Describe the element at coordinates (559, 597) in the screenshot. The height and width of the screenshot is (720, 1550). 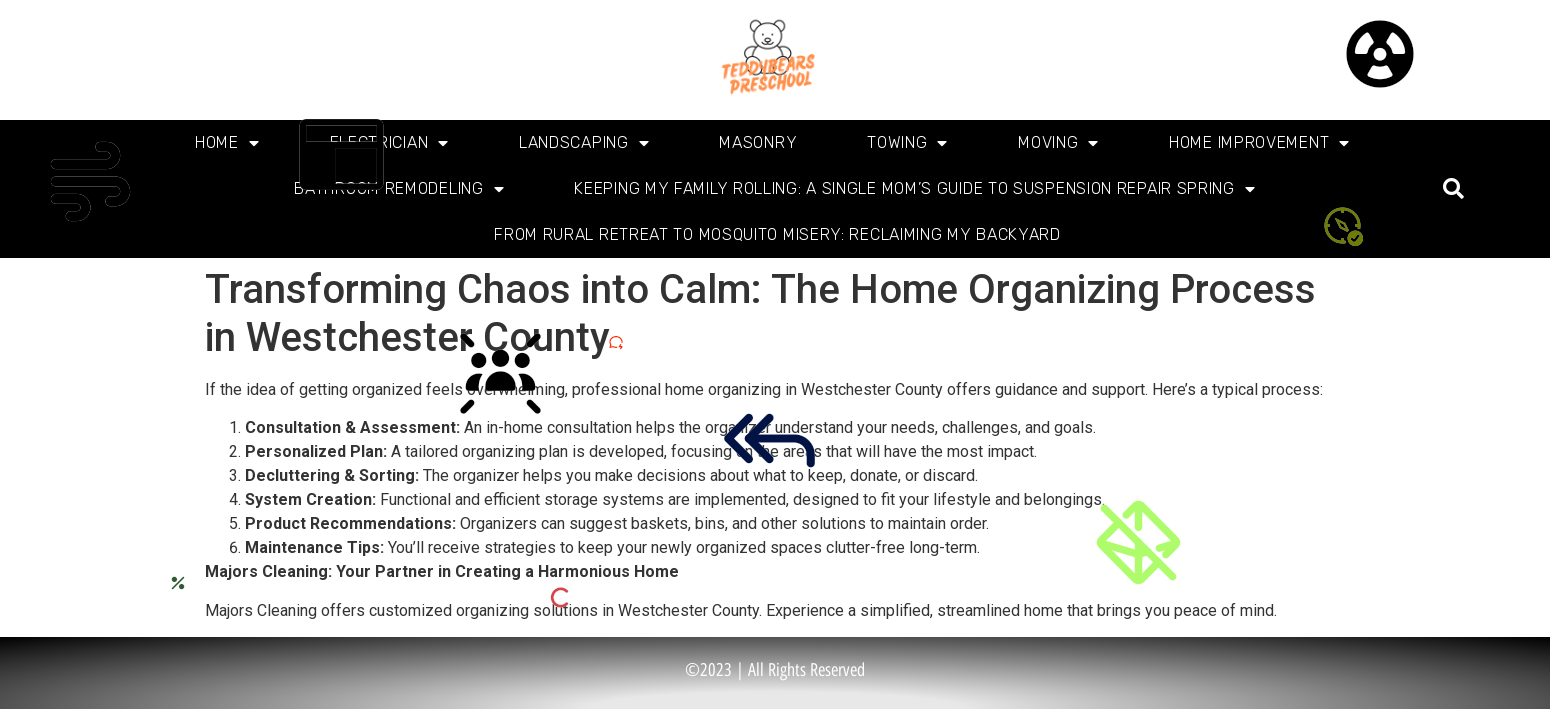
I see `indicates the letter C or a C-related category` at that location.